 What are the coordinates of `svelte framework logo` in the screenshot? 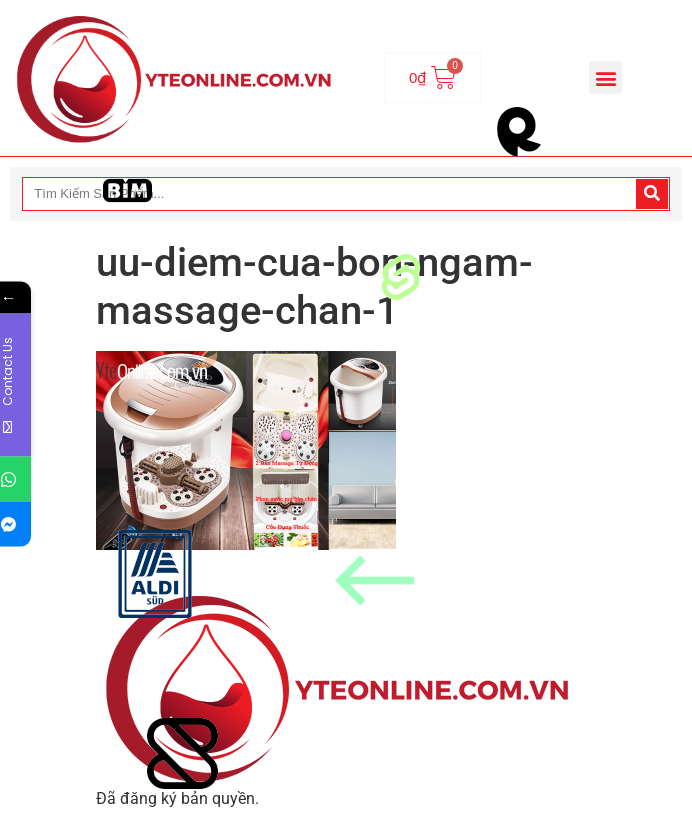 It's located at (401, 277).